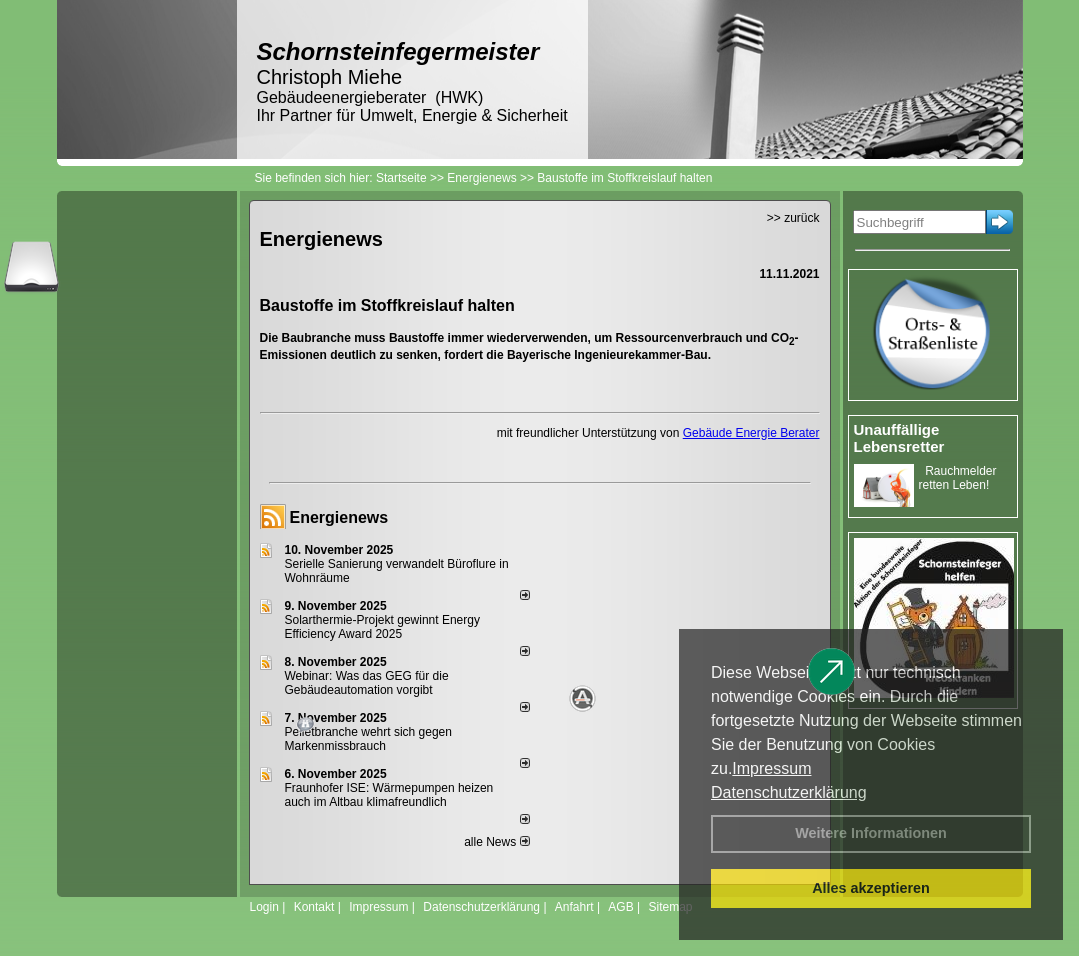 This screenshot has height=956, width=1079. Describe the element at coordinates (305, 726) in the screenshot. I see `receive a message from a remote desktop administrator` at that location.